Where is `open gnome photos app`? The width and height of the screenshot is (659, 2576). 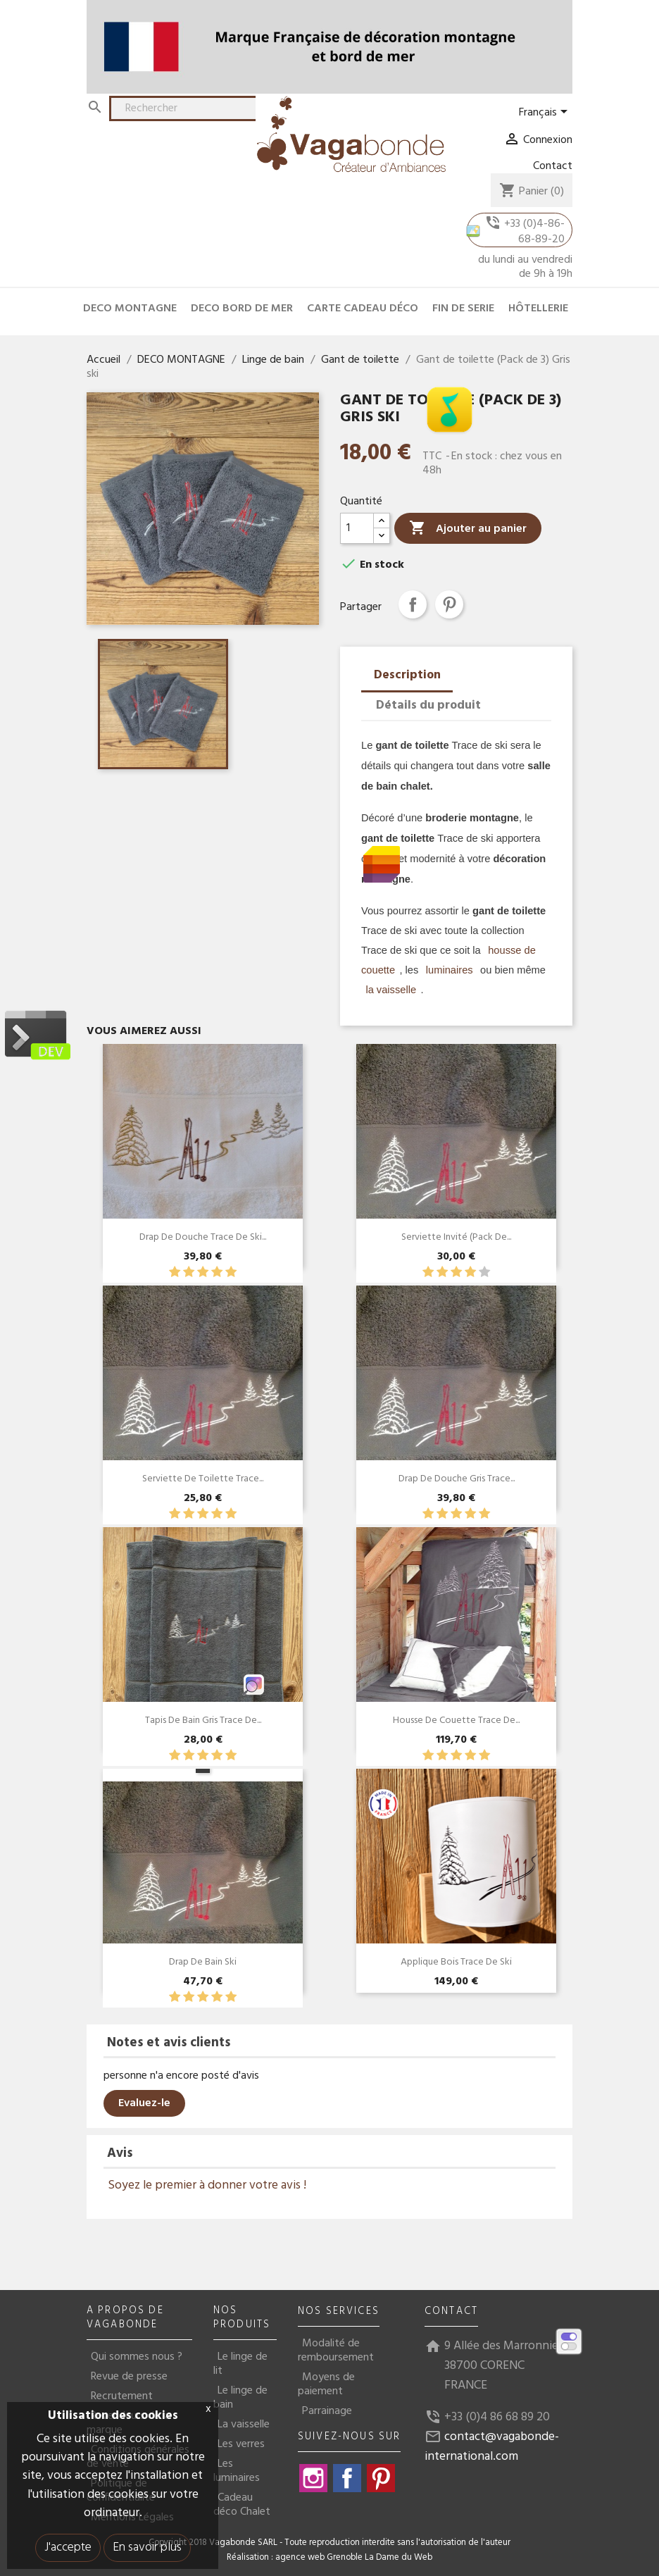 open gnome photos app is located at coordinates (473, 231).